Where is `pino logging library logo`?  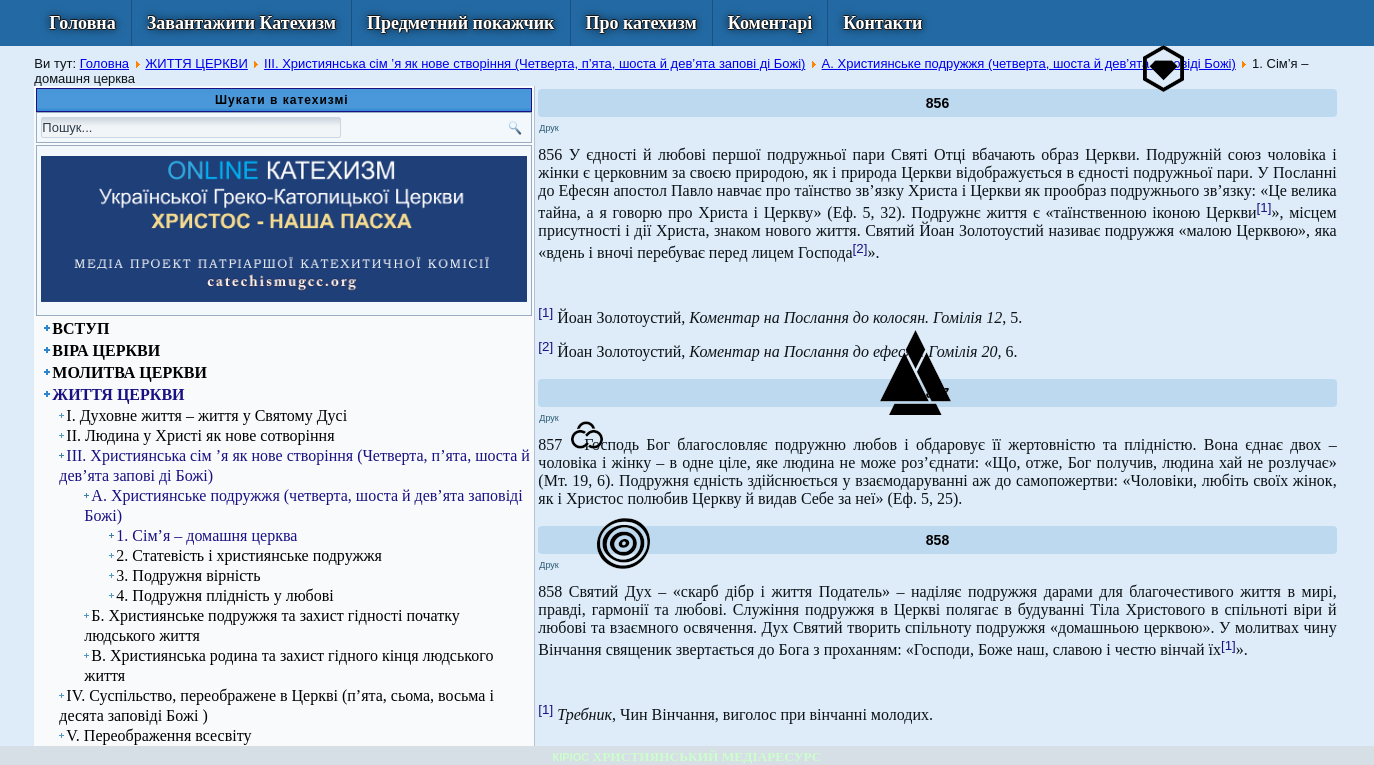
pino logging library logo is located at coordinates (915, 372).